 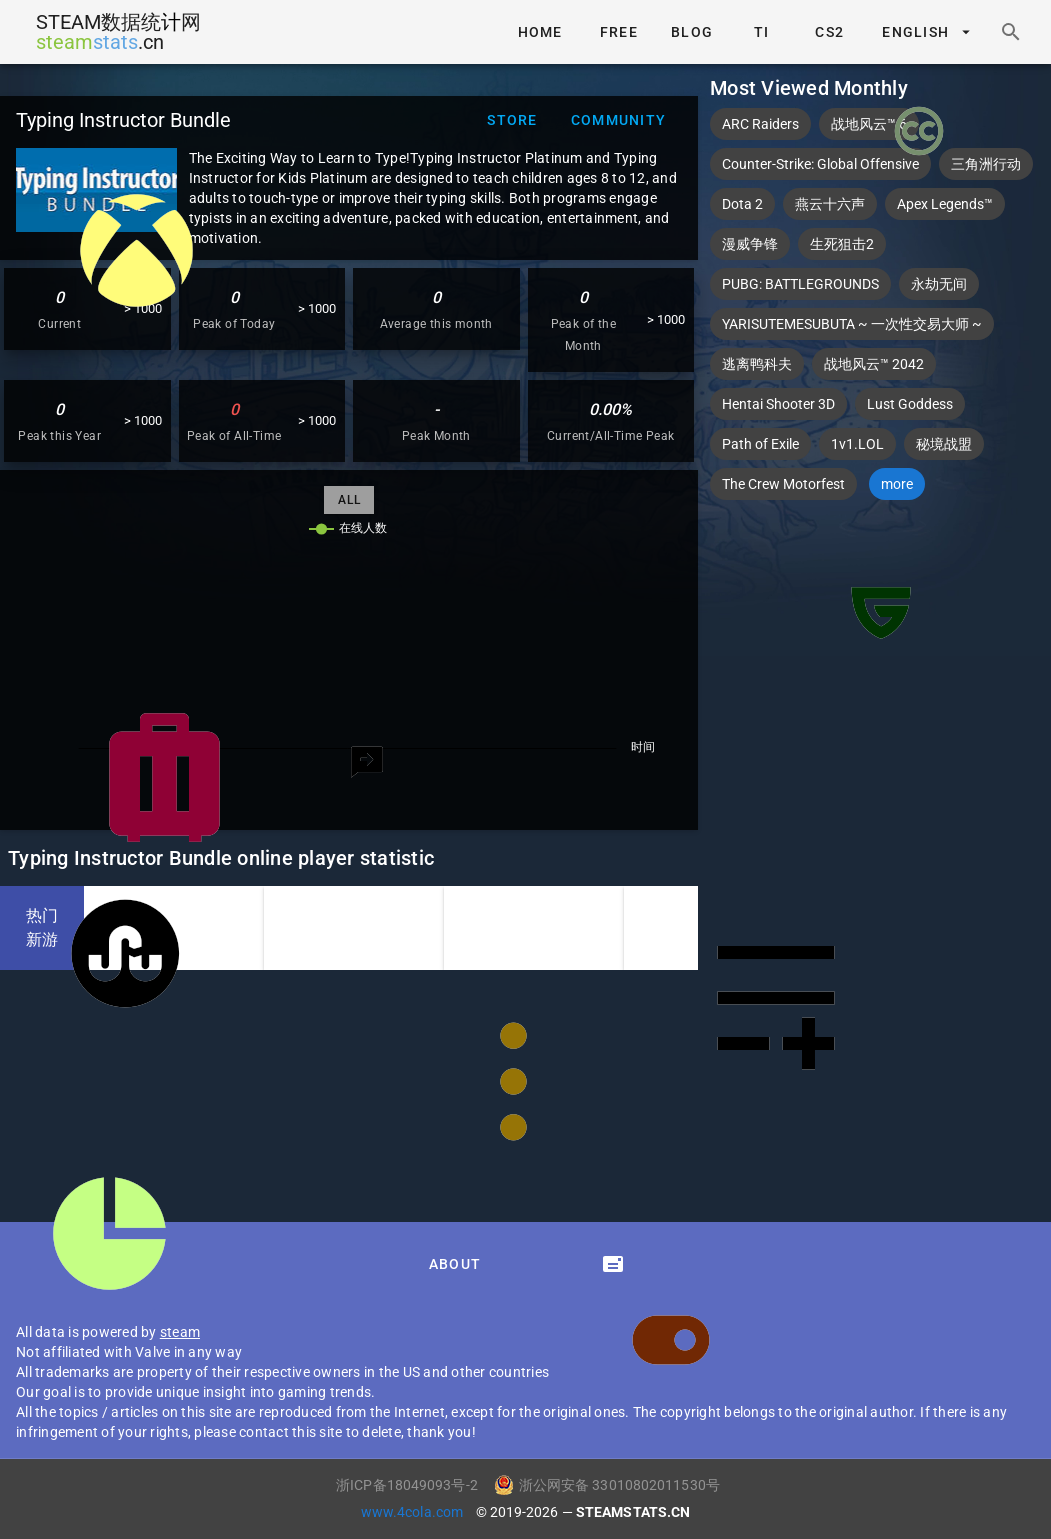 I want to click on indicates content is licensed under creative commons, so click(x=919, y=131).